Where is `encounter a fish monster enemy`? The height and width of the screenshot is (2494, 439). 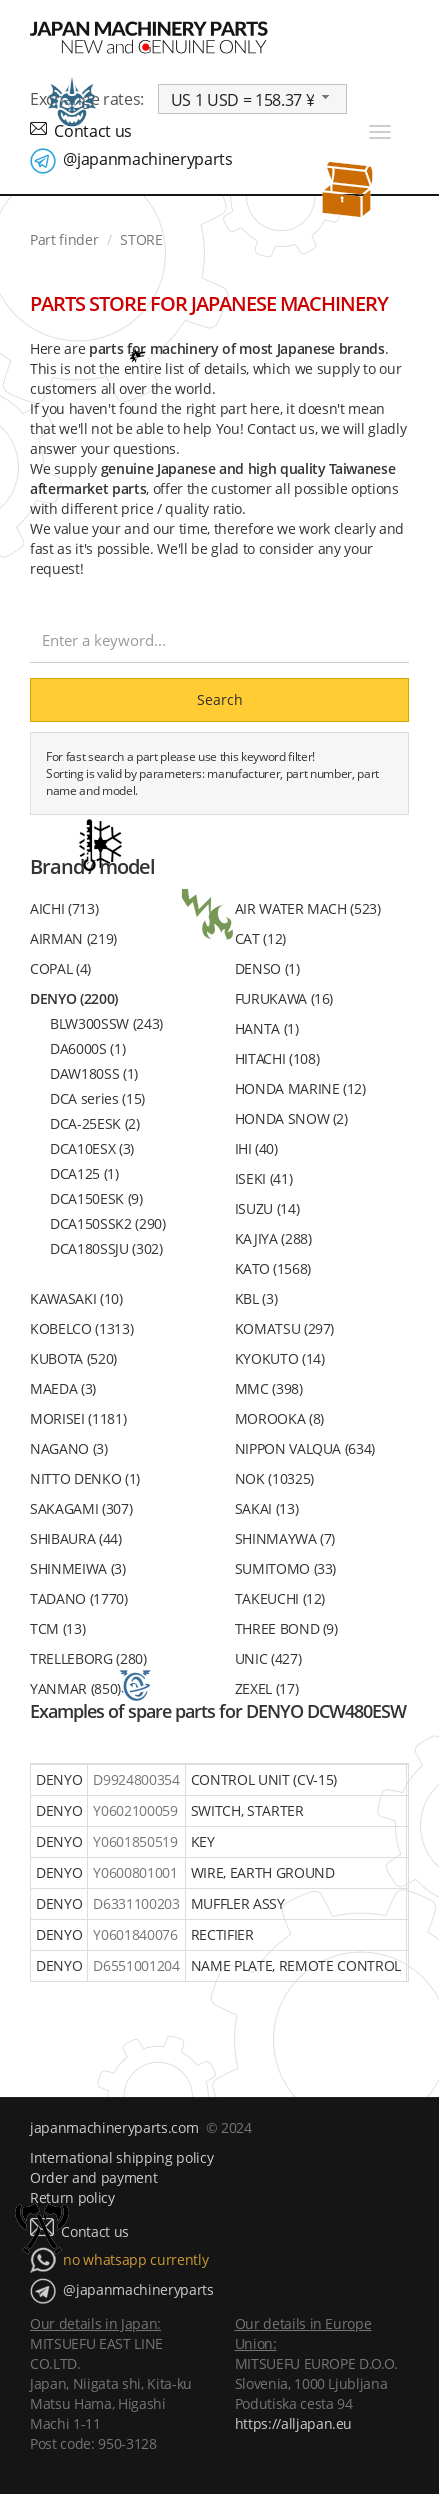
encounter a fish monster enemy is located at coordinates (72, 102).